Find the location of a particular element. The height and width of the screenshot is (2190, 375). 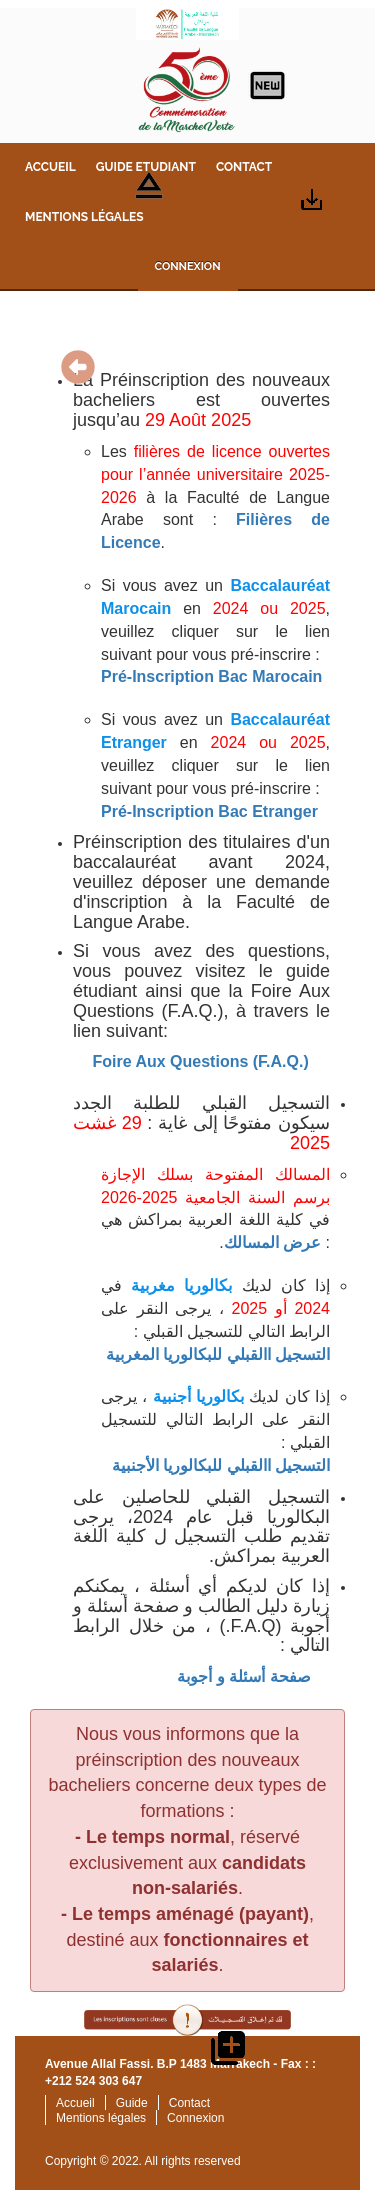

add to your library is located at coordinates (228, 2048).